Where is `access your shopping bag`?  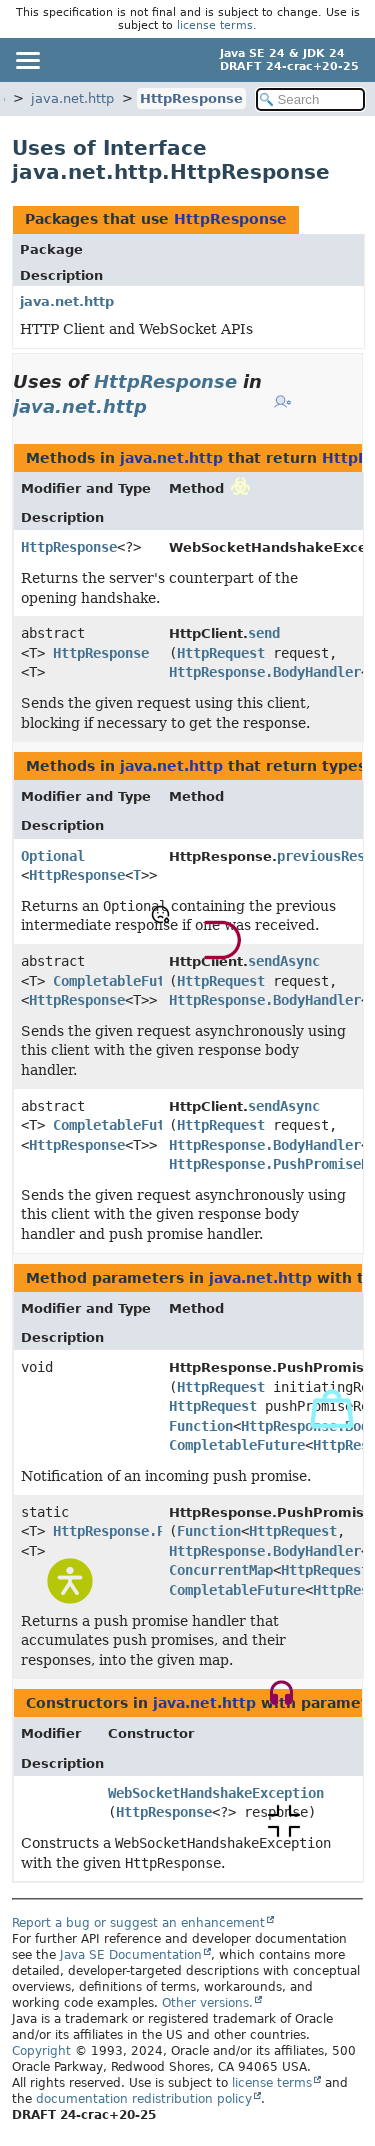 access your shopping bag is located at coordinates (332, 1411).